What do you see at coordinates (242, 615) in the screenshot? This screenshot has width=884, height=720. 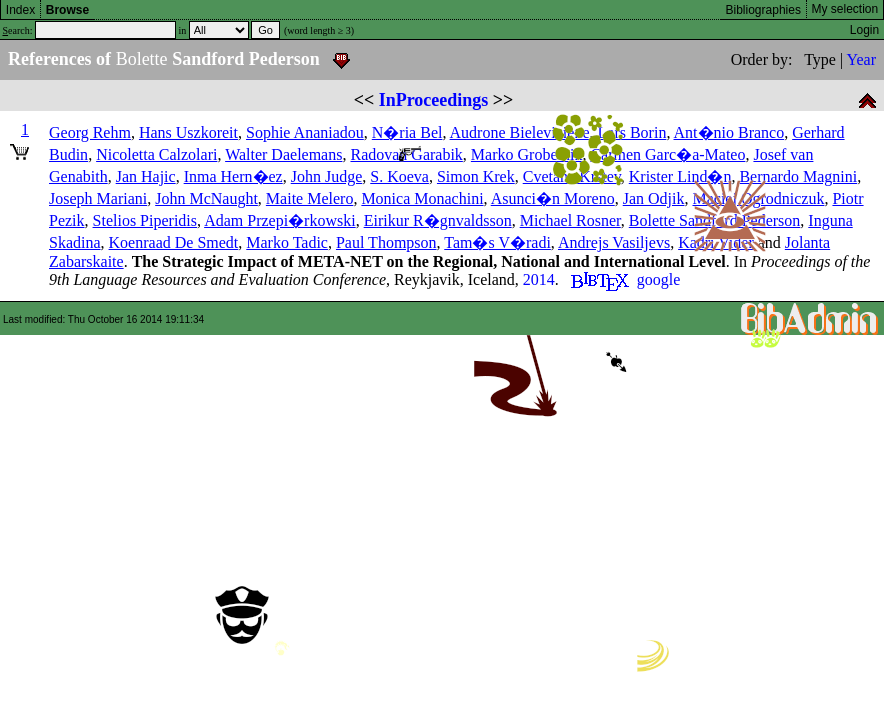 I see `contact law enforcement or security` at bounding box center [242, 615].